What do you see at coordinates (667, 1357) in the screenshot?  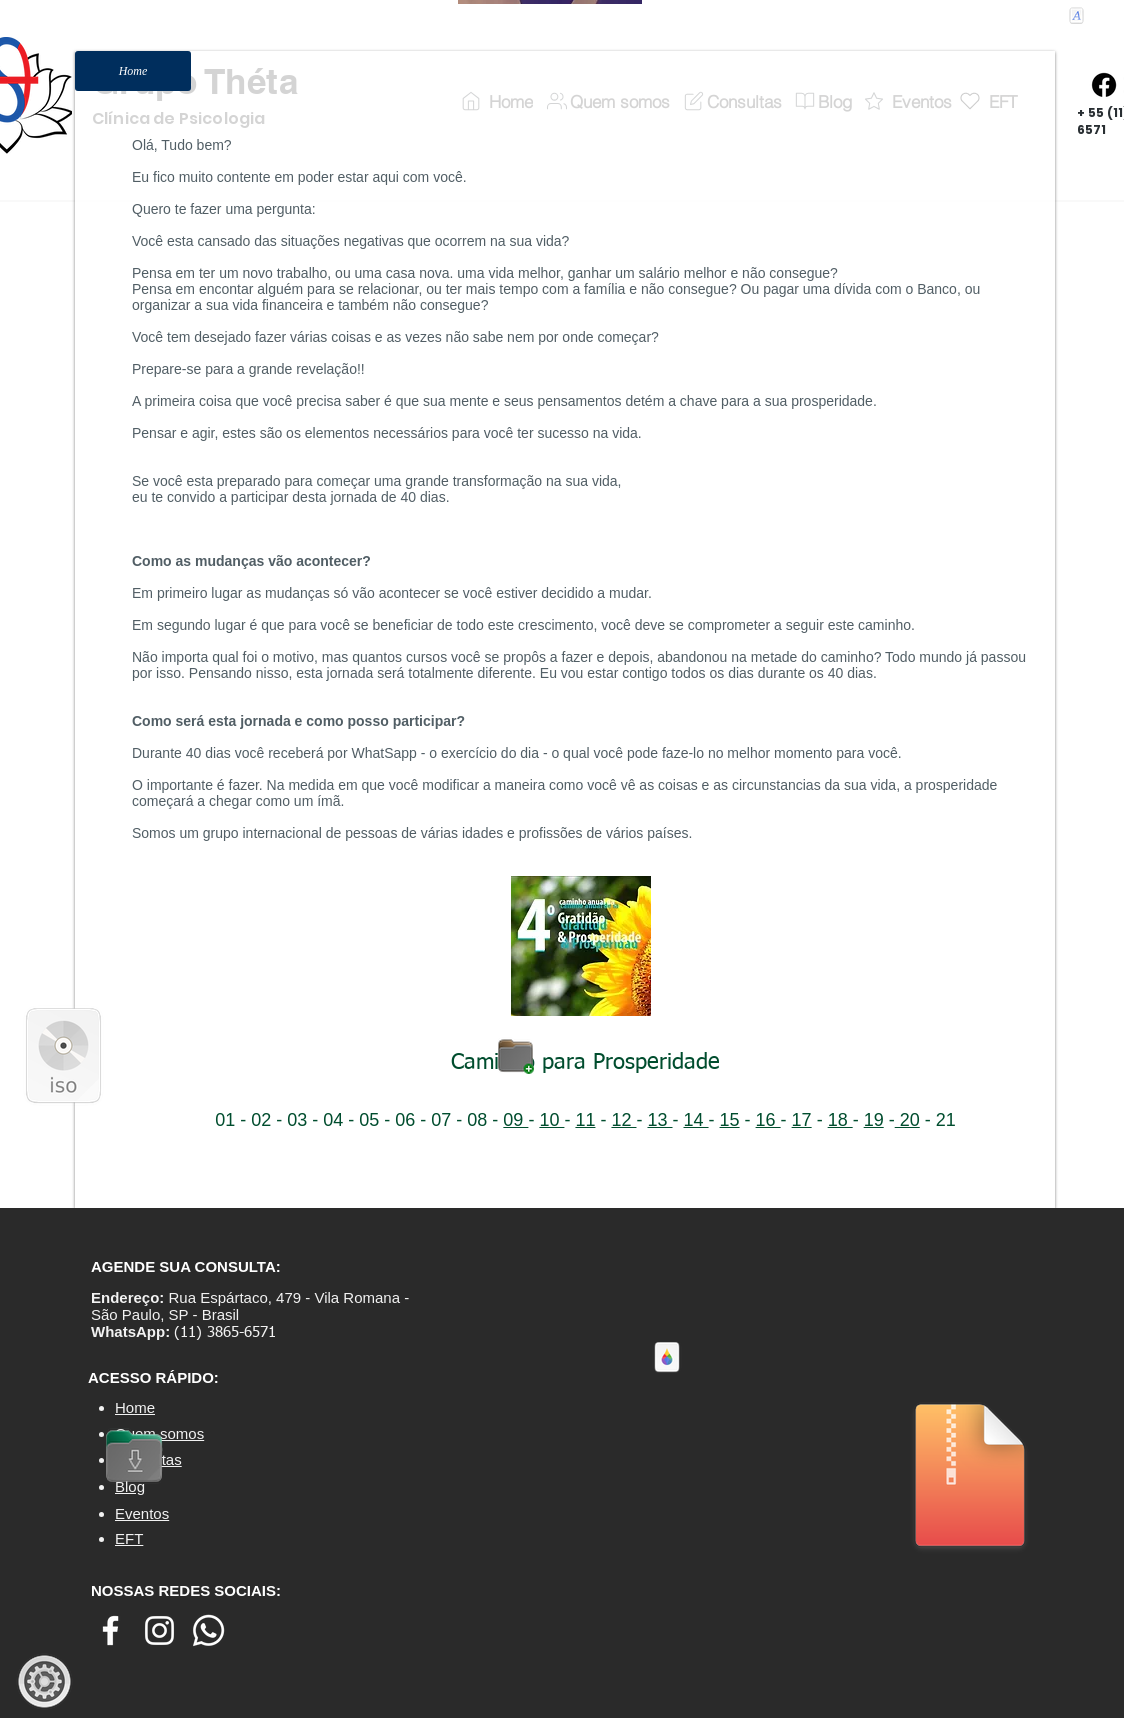 I see `an ICC color profile file` at bounding box center [667, 1357].